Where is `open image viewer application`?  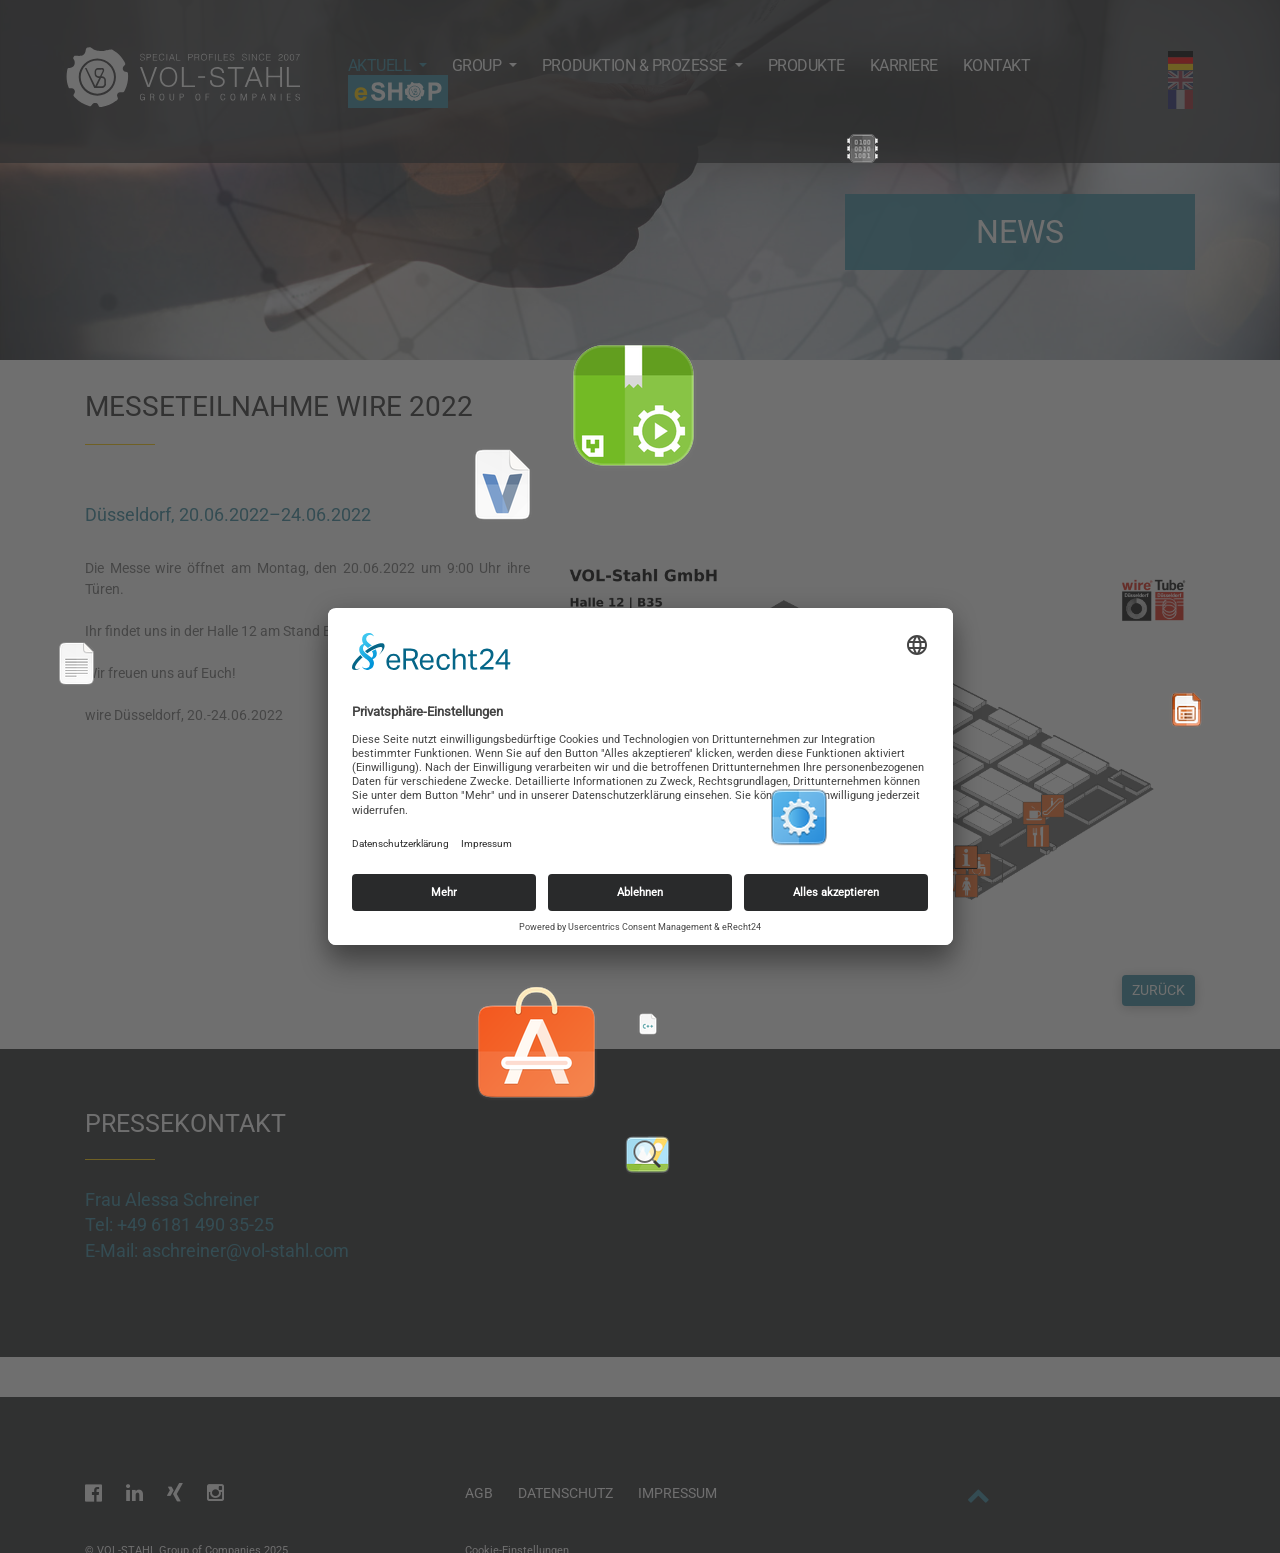
open image viewer application is located at coordinates (647, 1154).